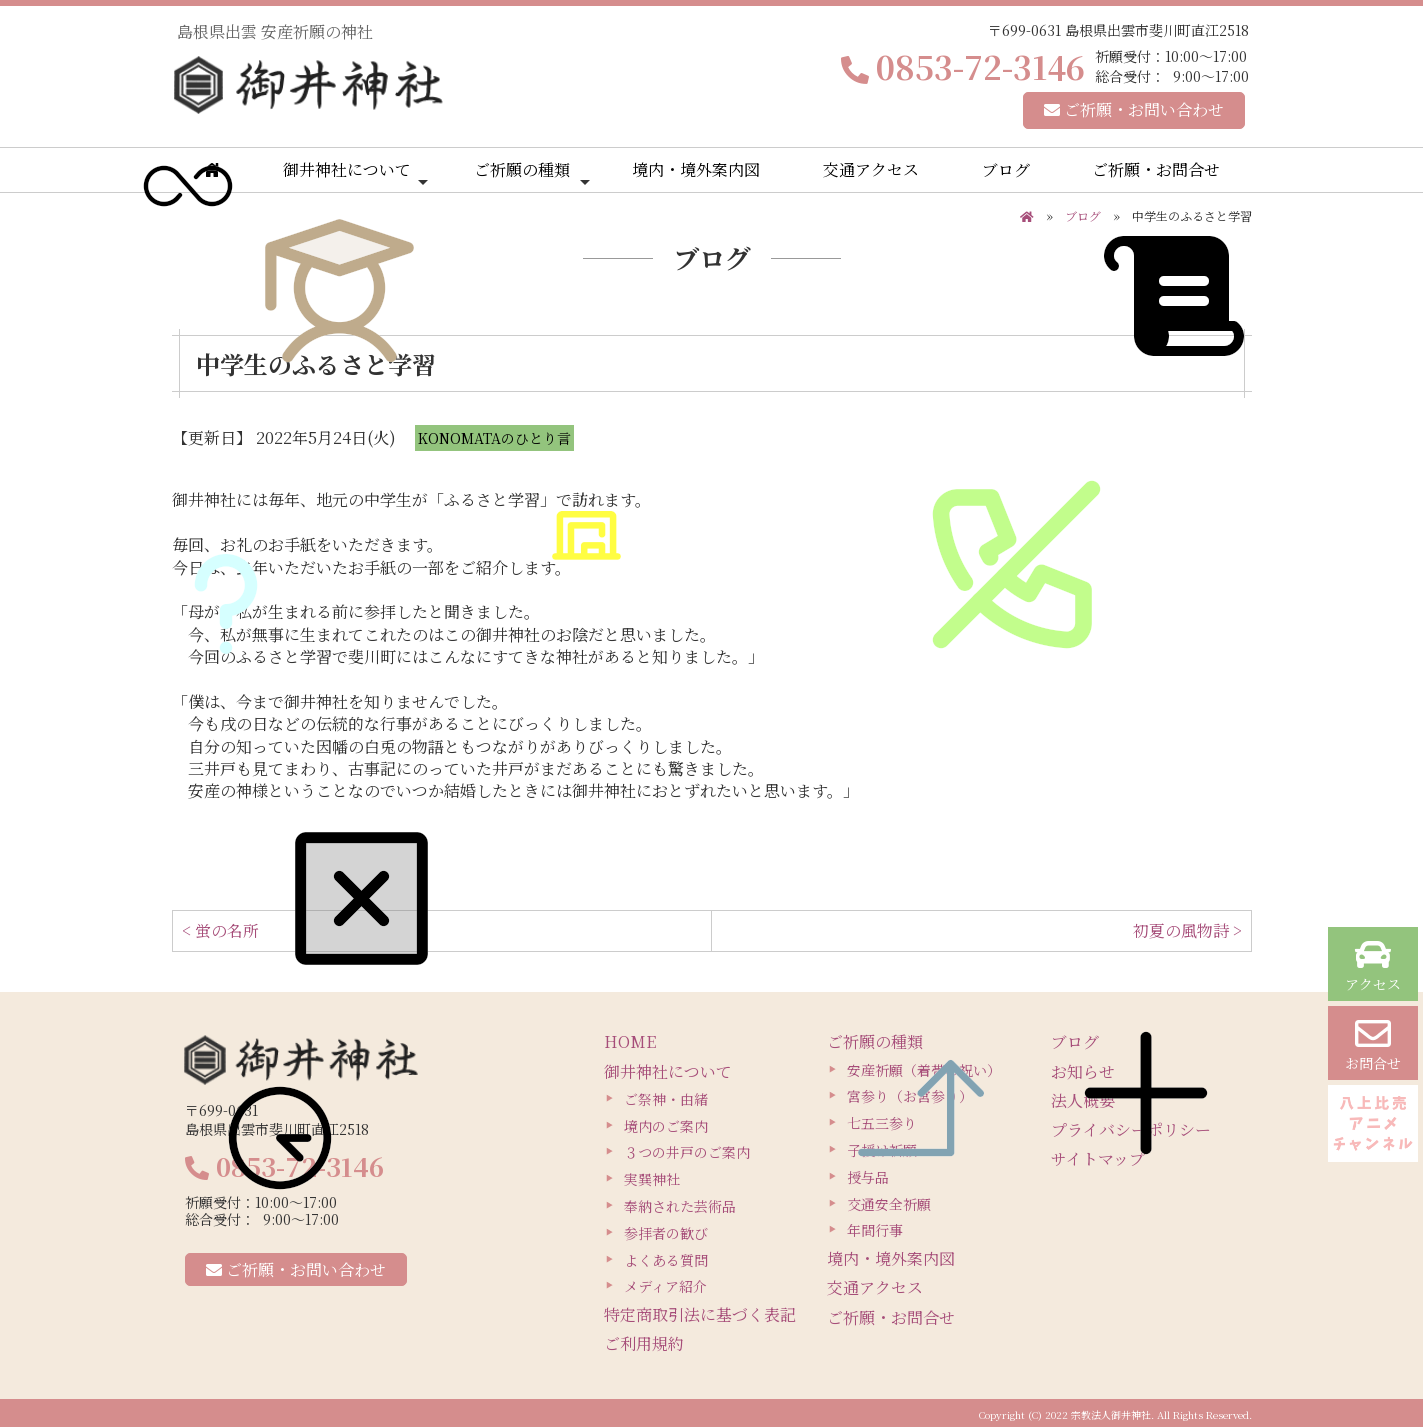  What do you see at coordinates (1179, 296) in the screenshot?
I see `view terms and conditions or legal documents` at bounding box center [1179, 296].